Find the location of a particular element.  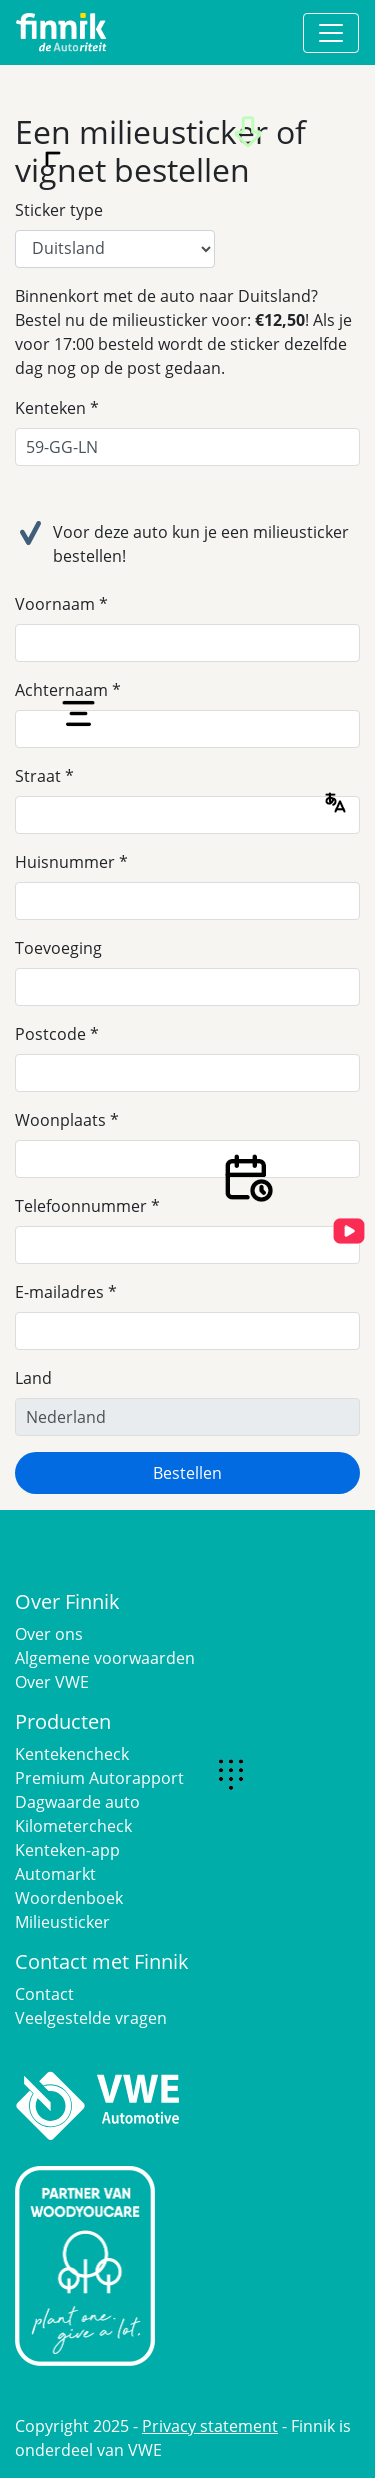

view scheduled events with time details is located at coordinates (248, 1177).